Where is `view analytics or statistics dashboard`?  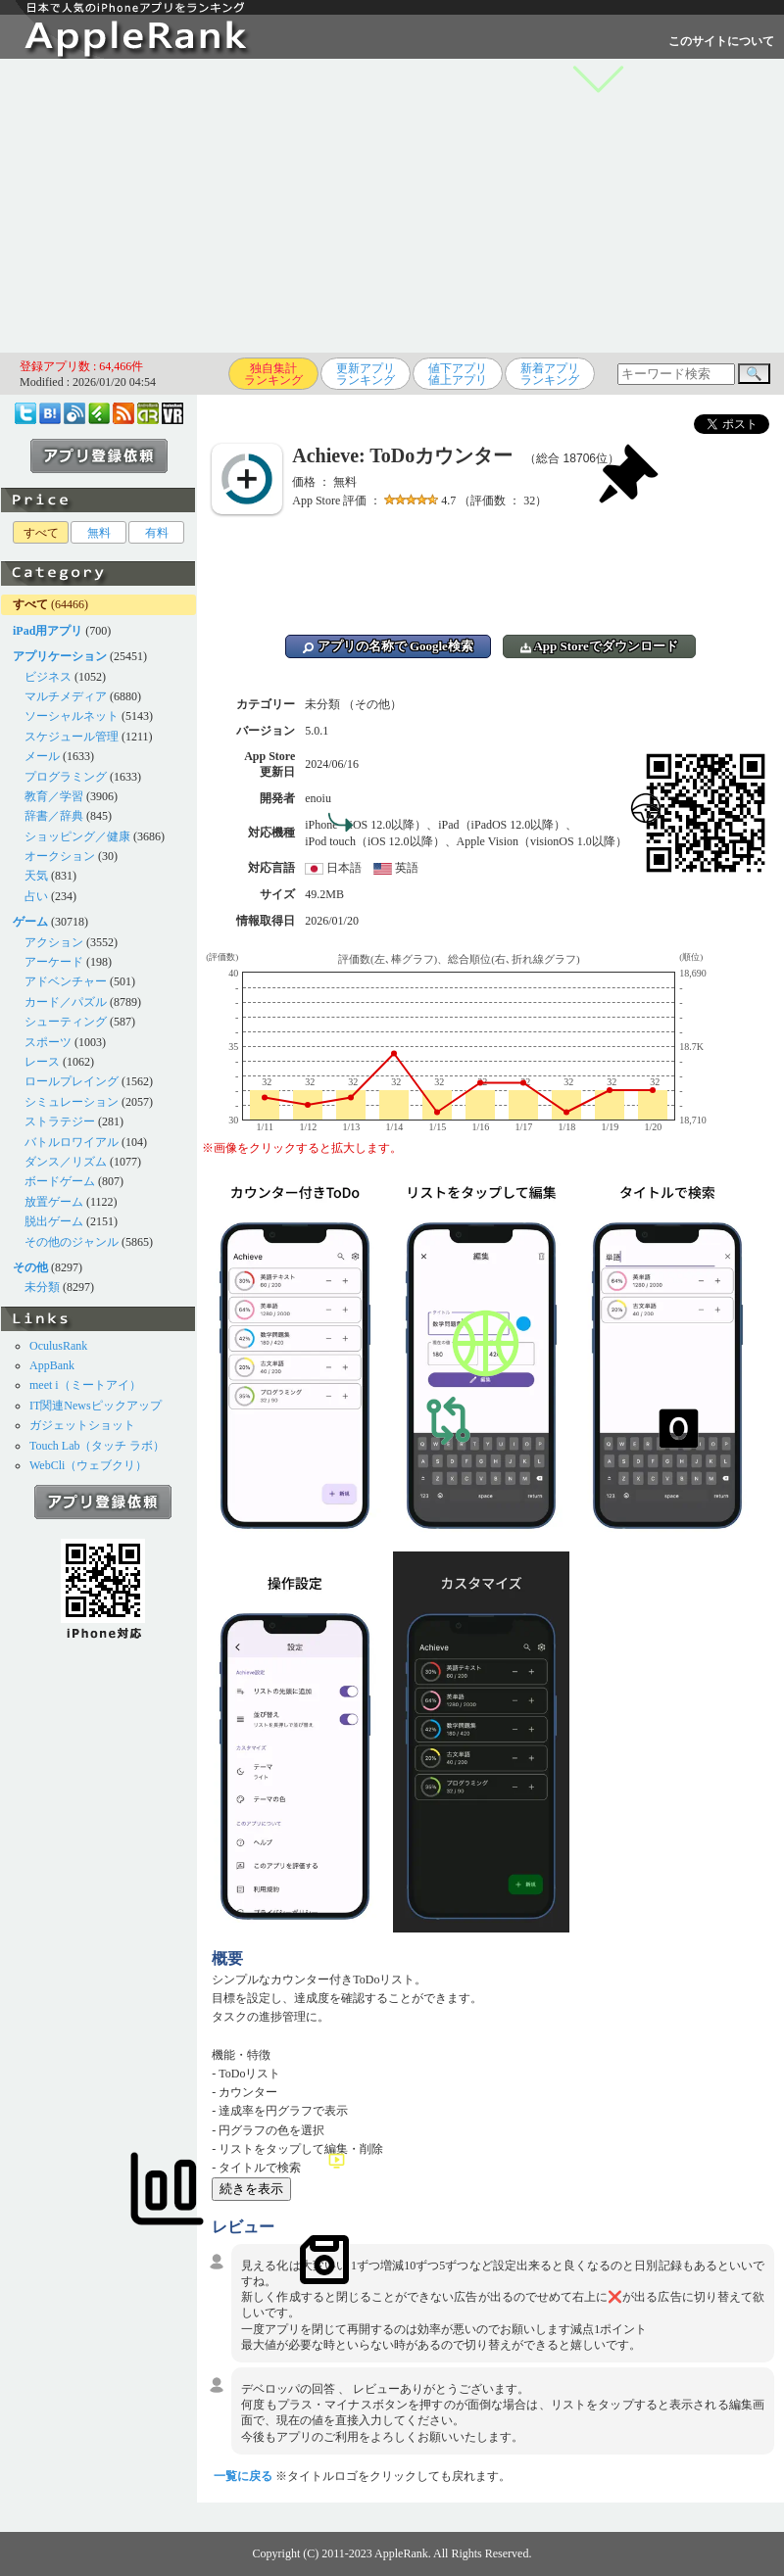 view analytics or statistics dashboard is located at coordinates (167, 2188).